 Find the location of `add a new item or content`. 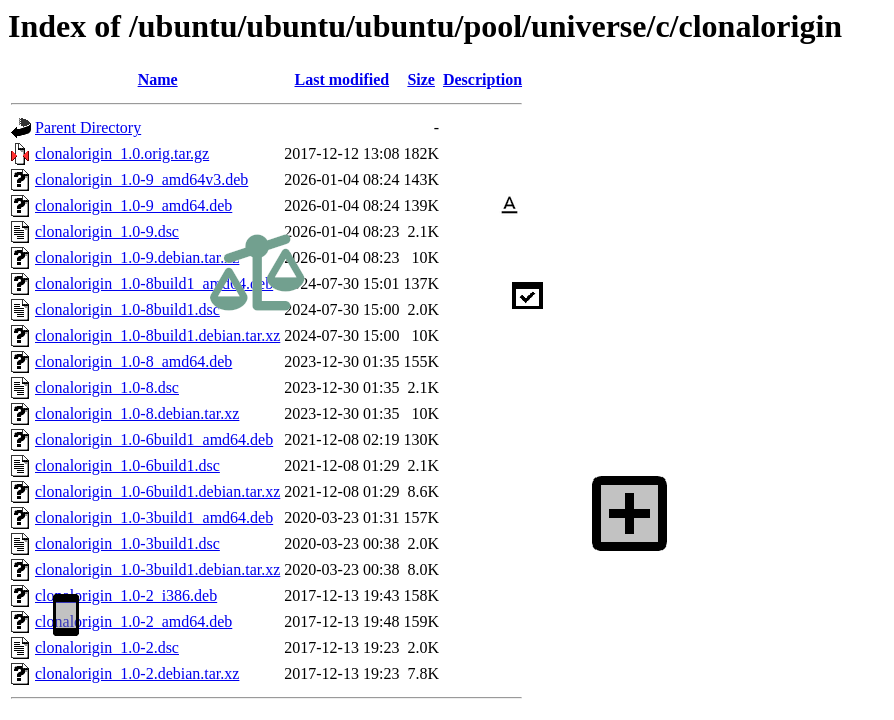

add a new item or content is located at coordinates (629, 513).